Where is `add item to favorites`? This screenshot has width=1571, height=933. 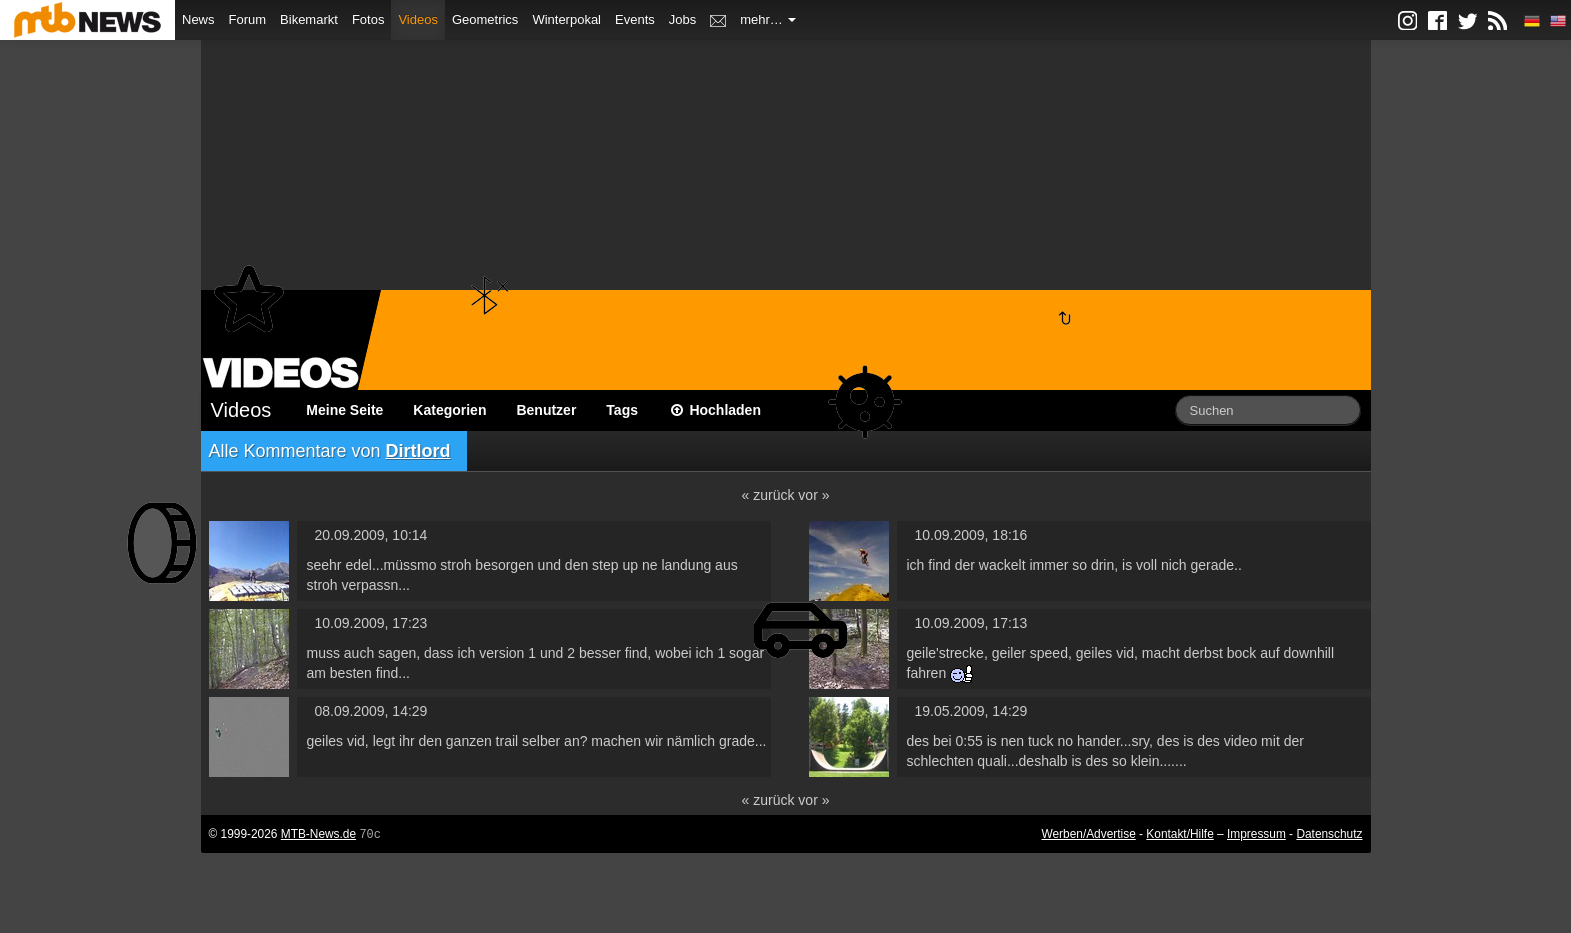
add item to favorites is located at coordinates (249, 300).